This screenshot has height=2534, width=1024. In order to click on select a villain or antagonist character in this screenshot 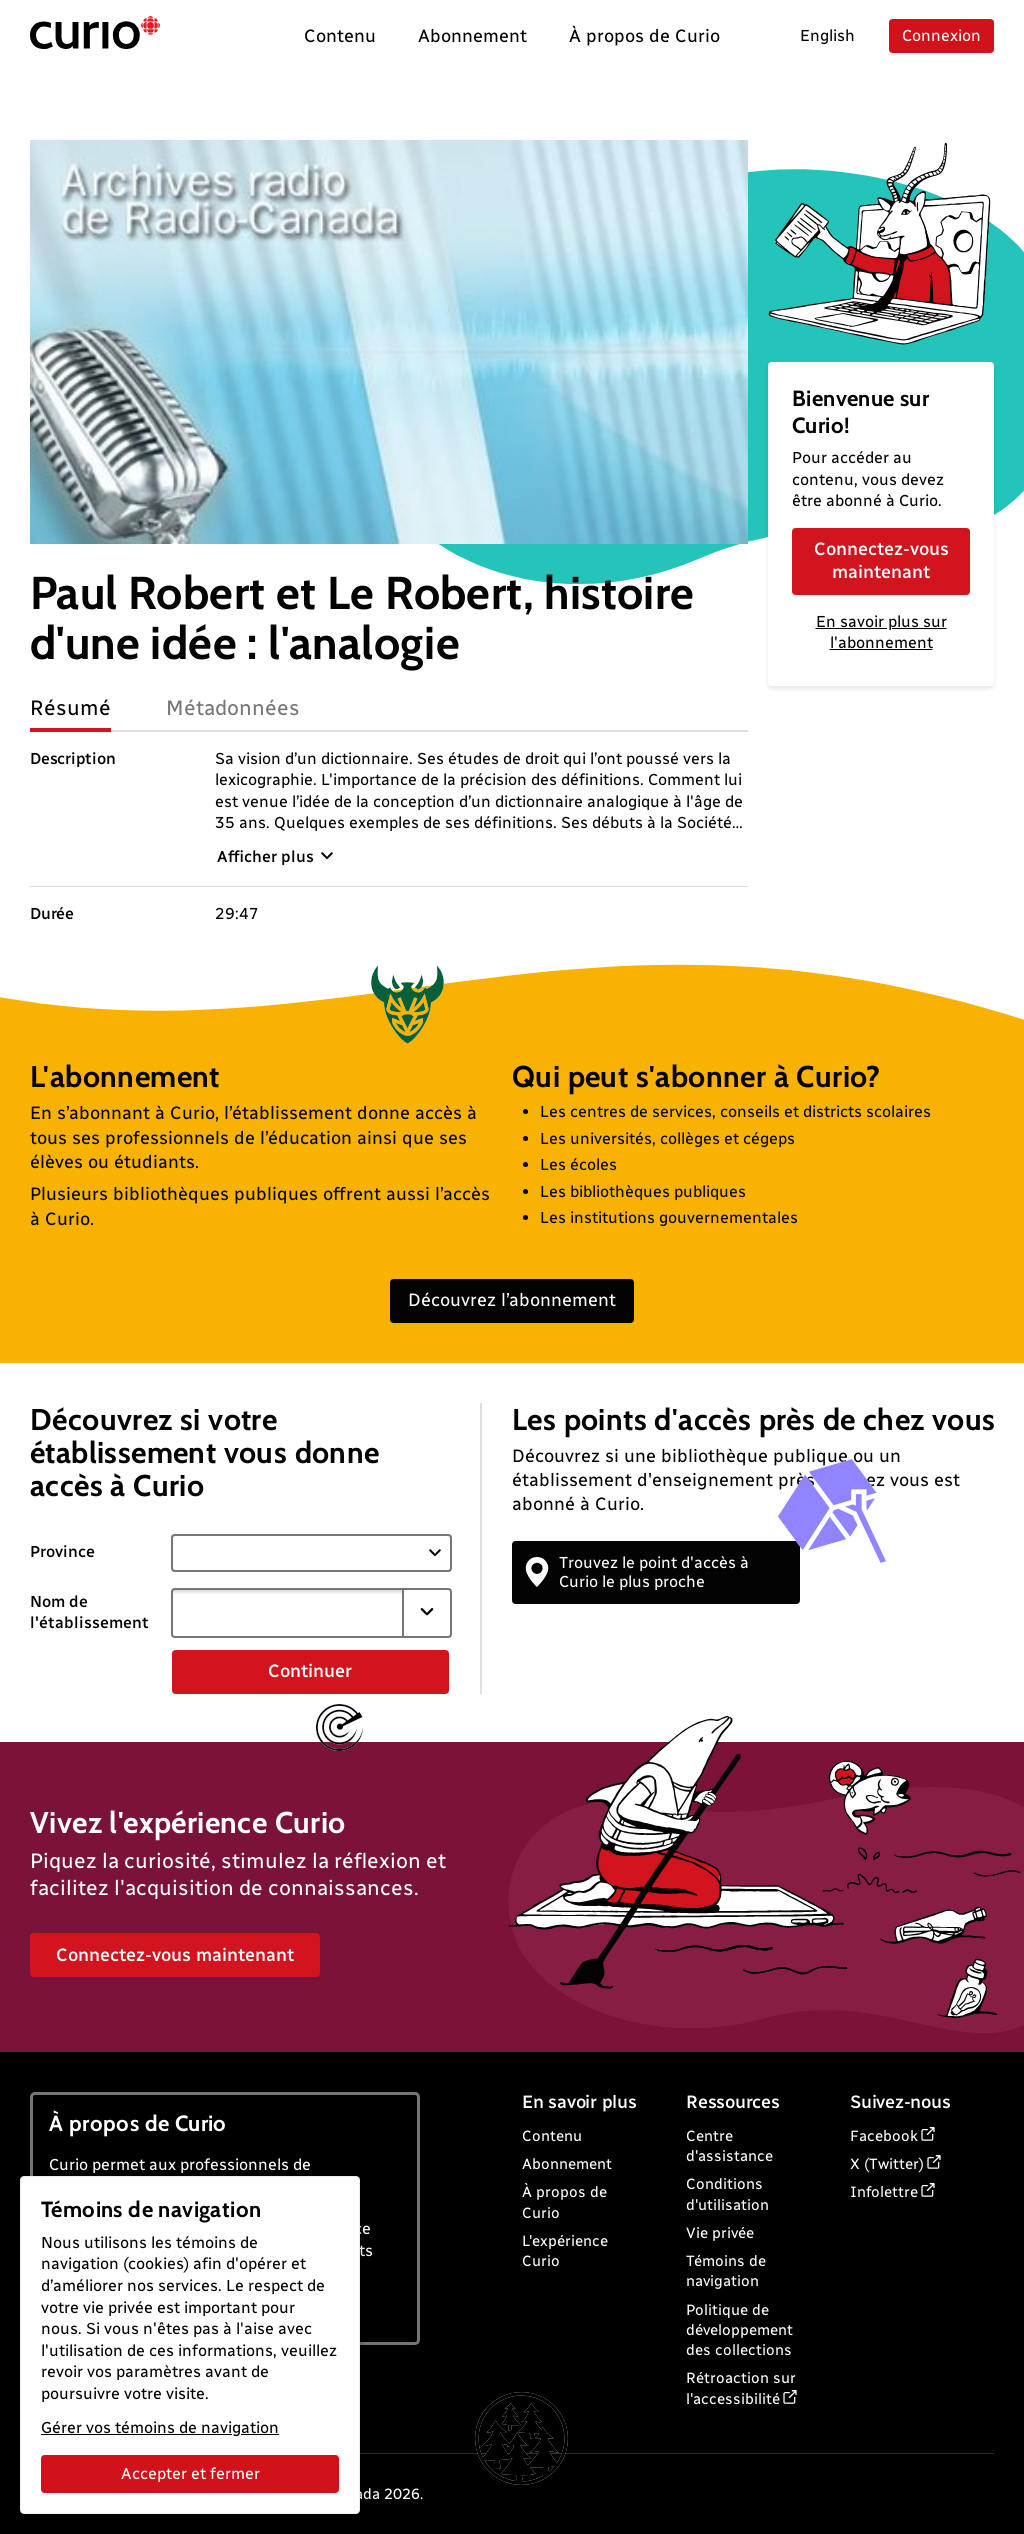, I will do `click(407, 1004)`.